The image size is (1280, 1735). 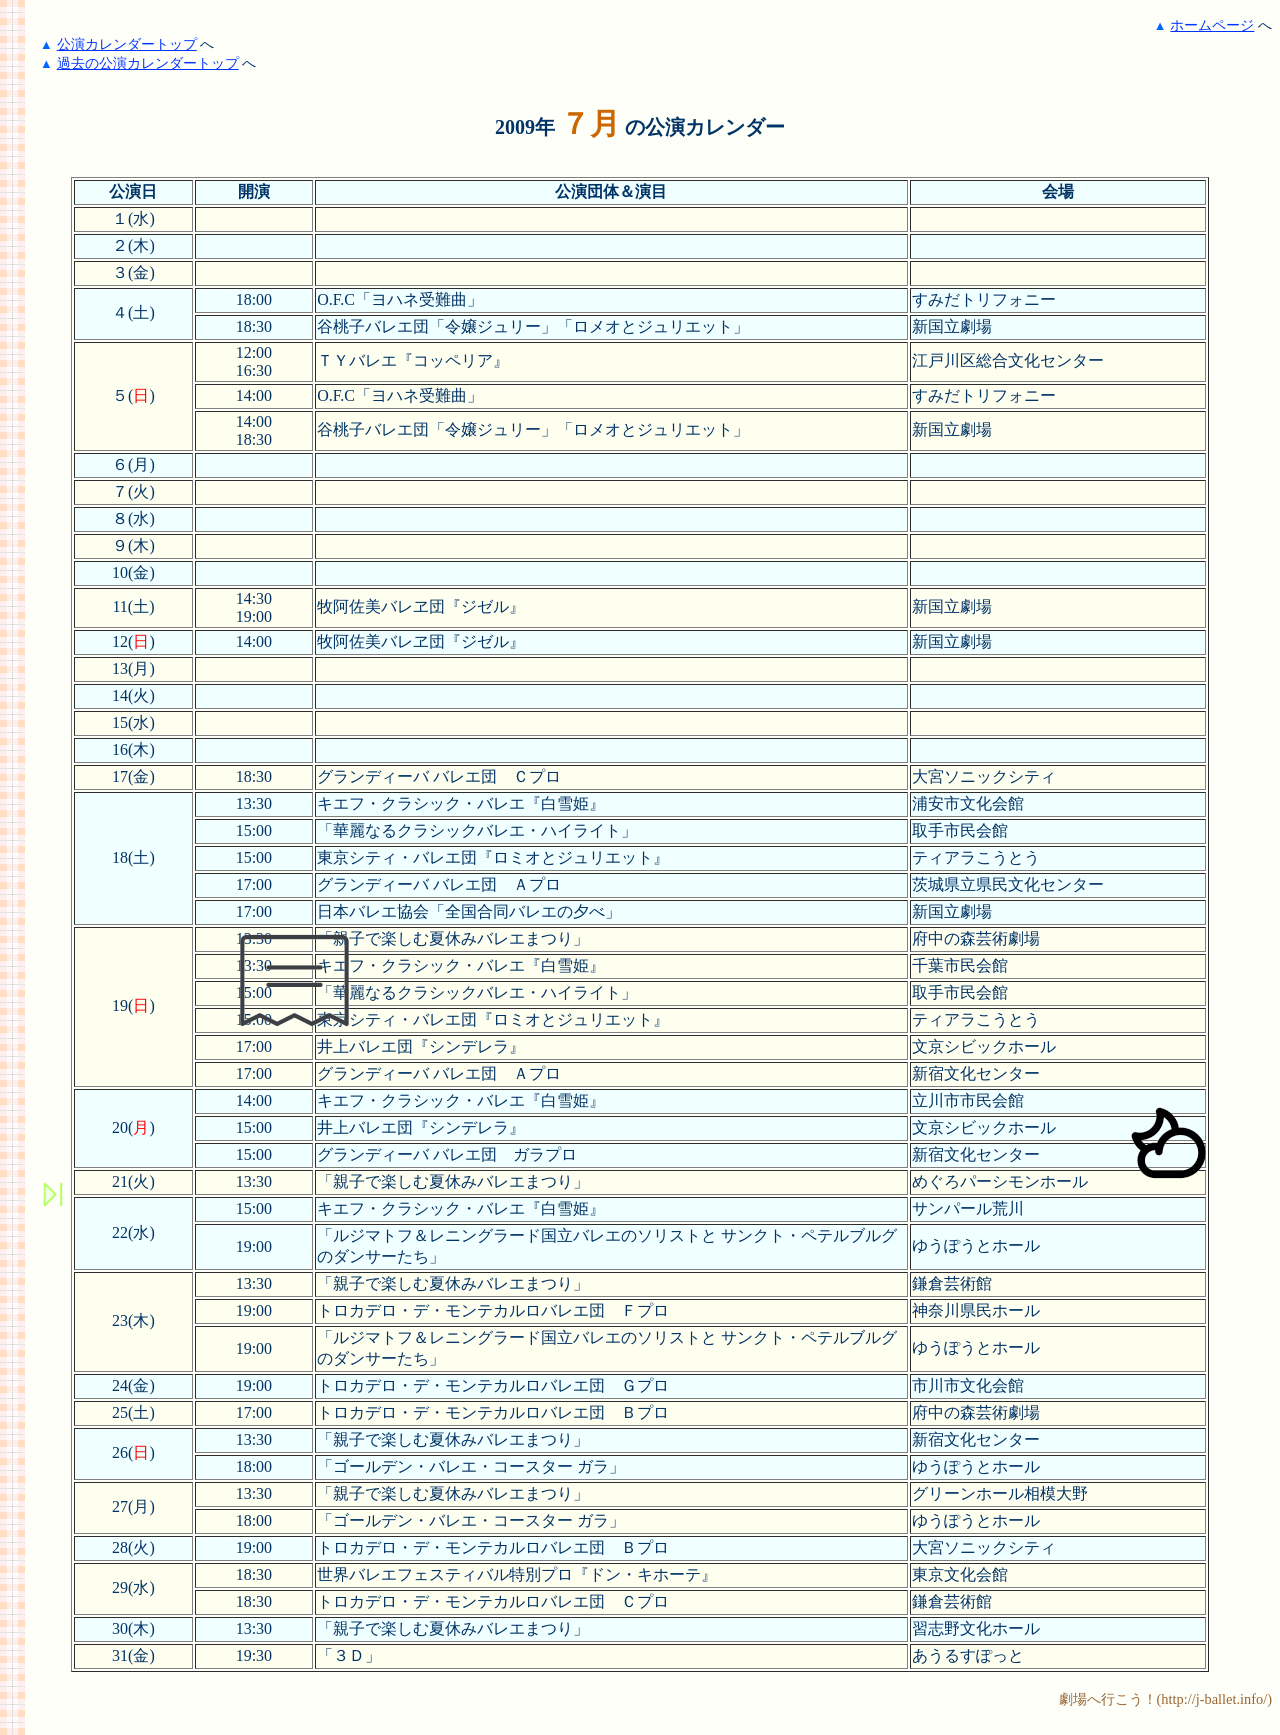 What do you see at coordinates (1166, 1146) in the screenshot?
I see `indicates nighttime or evening weather conditions` at bounding box center [1166, 1146].